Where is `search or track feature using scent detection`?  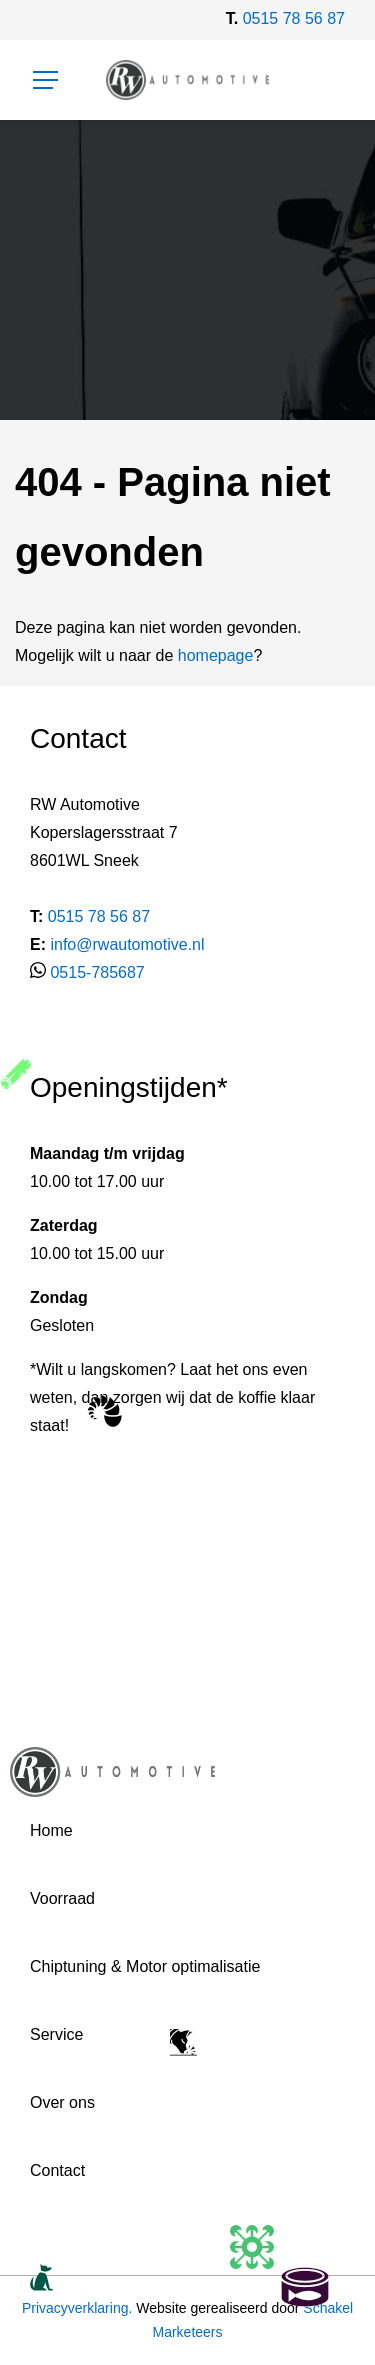
search or track feature using scent detection is located at coordinates (183, 2042).